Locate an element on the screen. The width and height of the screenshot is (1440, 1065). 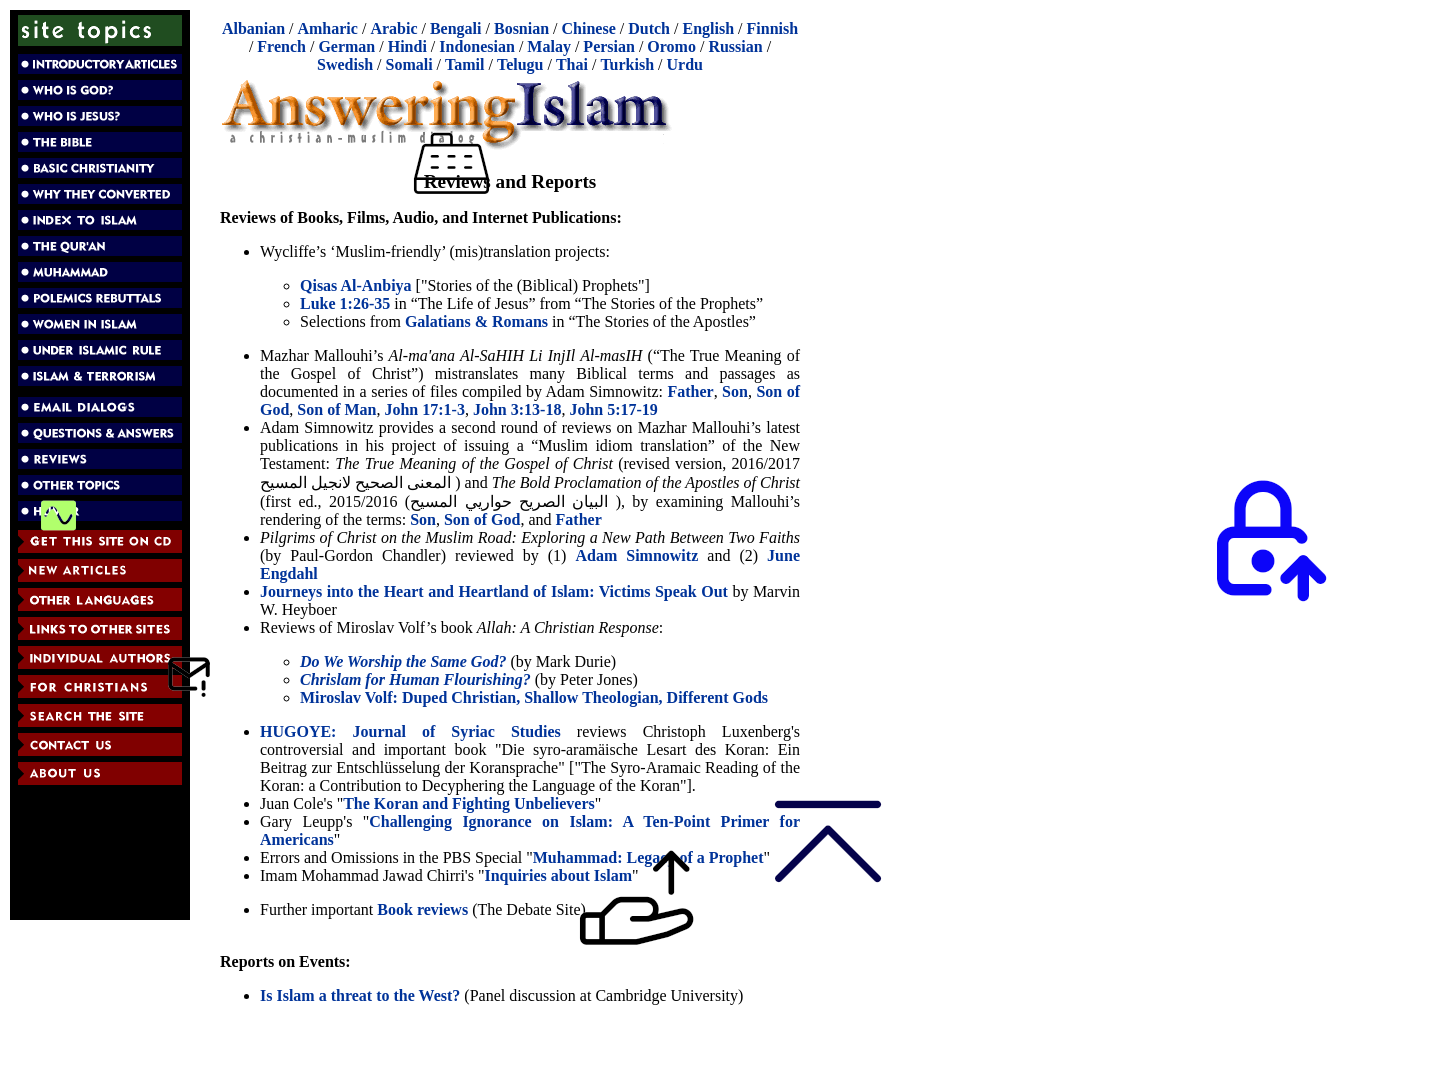
indicates an urgent or important email is located at coordinates (189, 674).